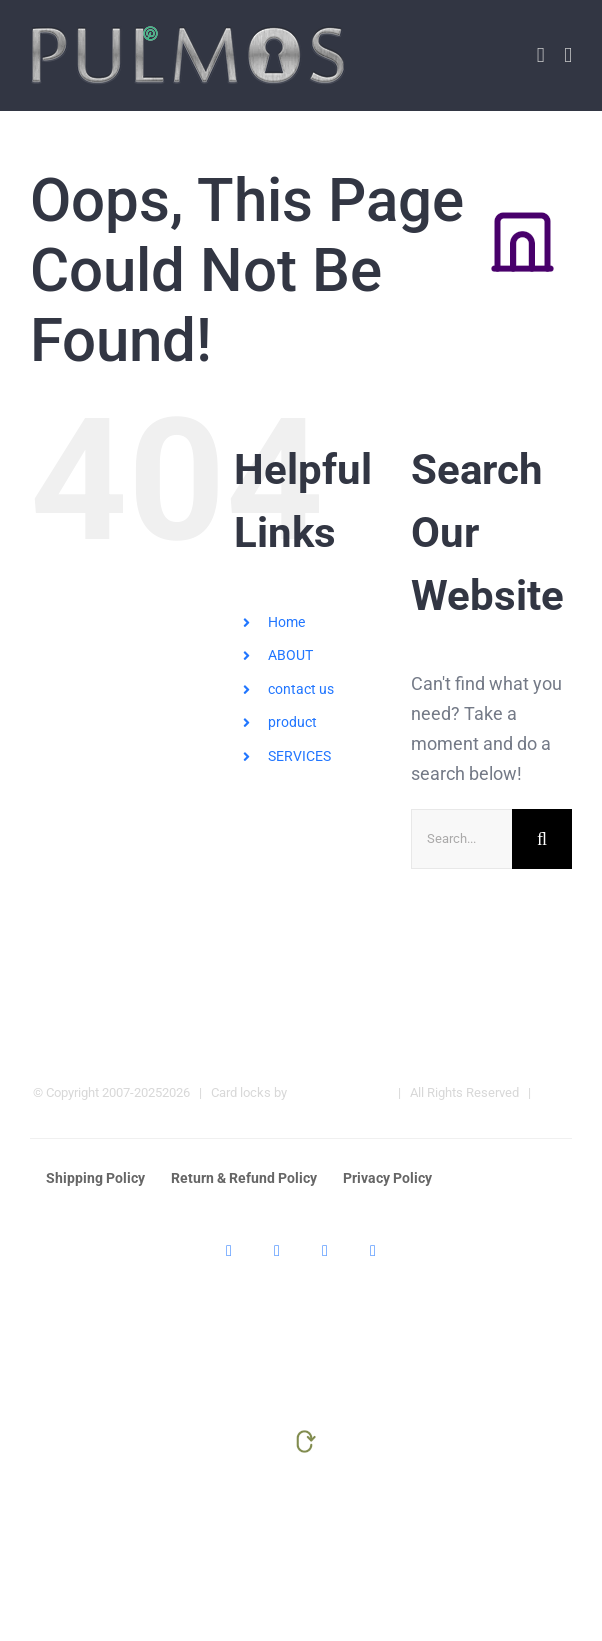 Image resolution: width=602 pixels, height=1641 pixels. I want to click on refresh or reload content, so click(304, 1441).